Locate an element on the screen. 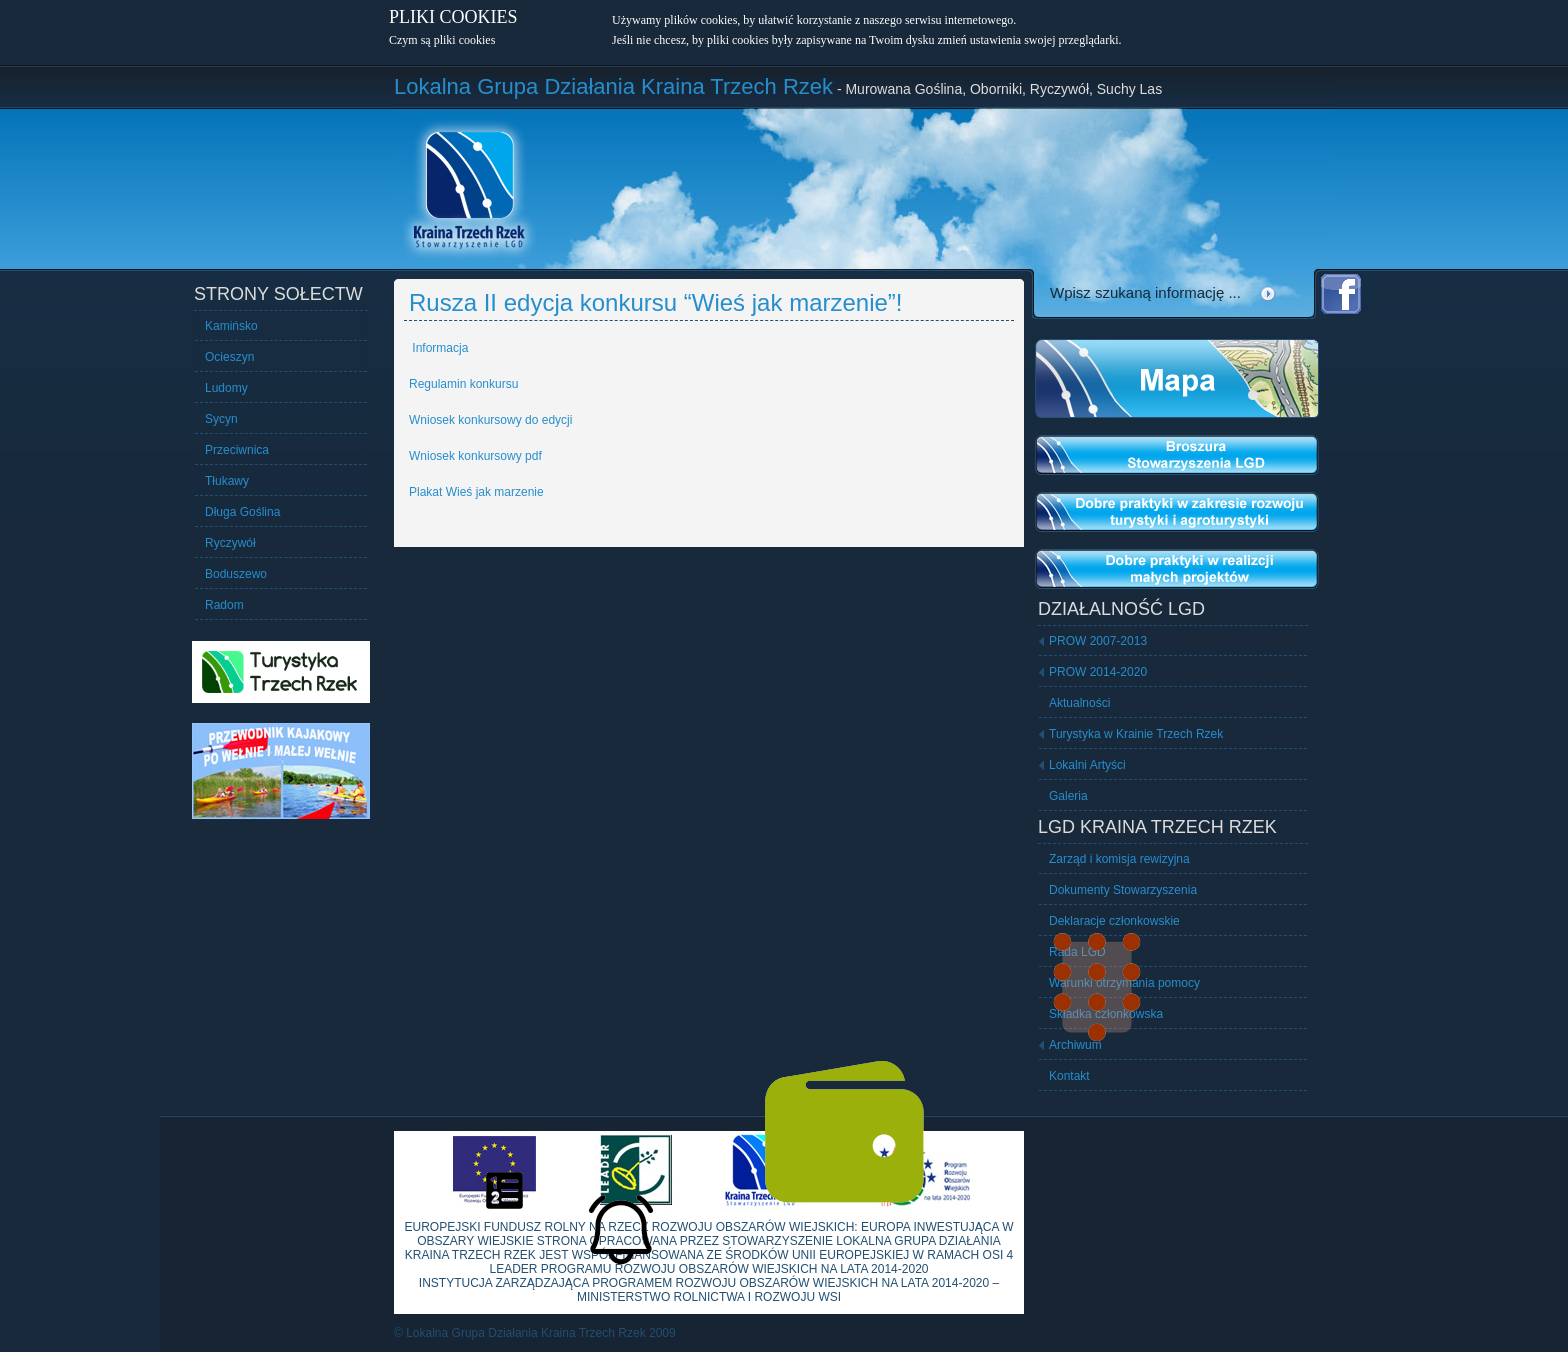 The image size is (1568, 1352). access your wallet or payment methods is located at coordinates (844, 1134).